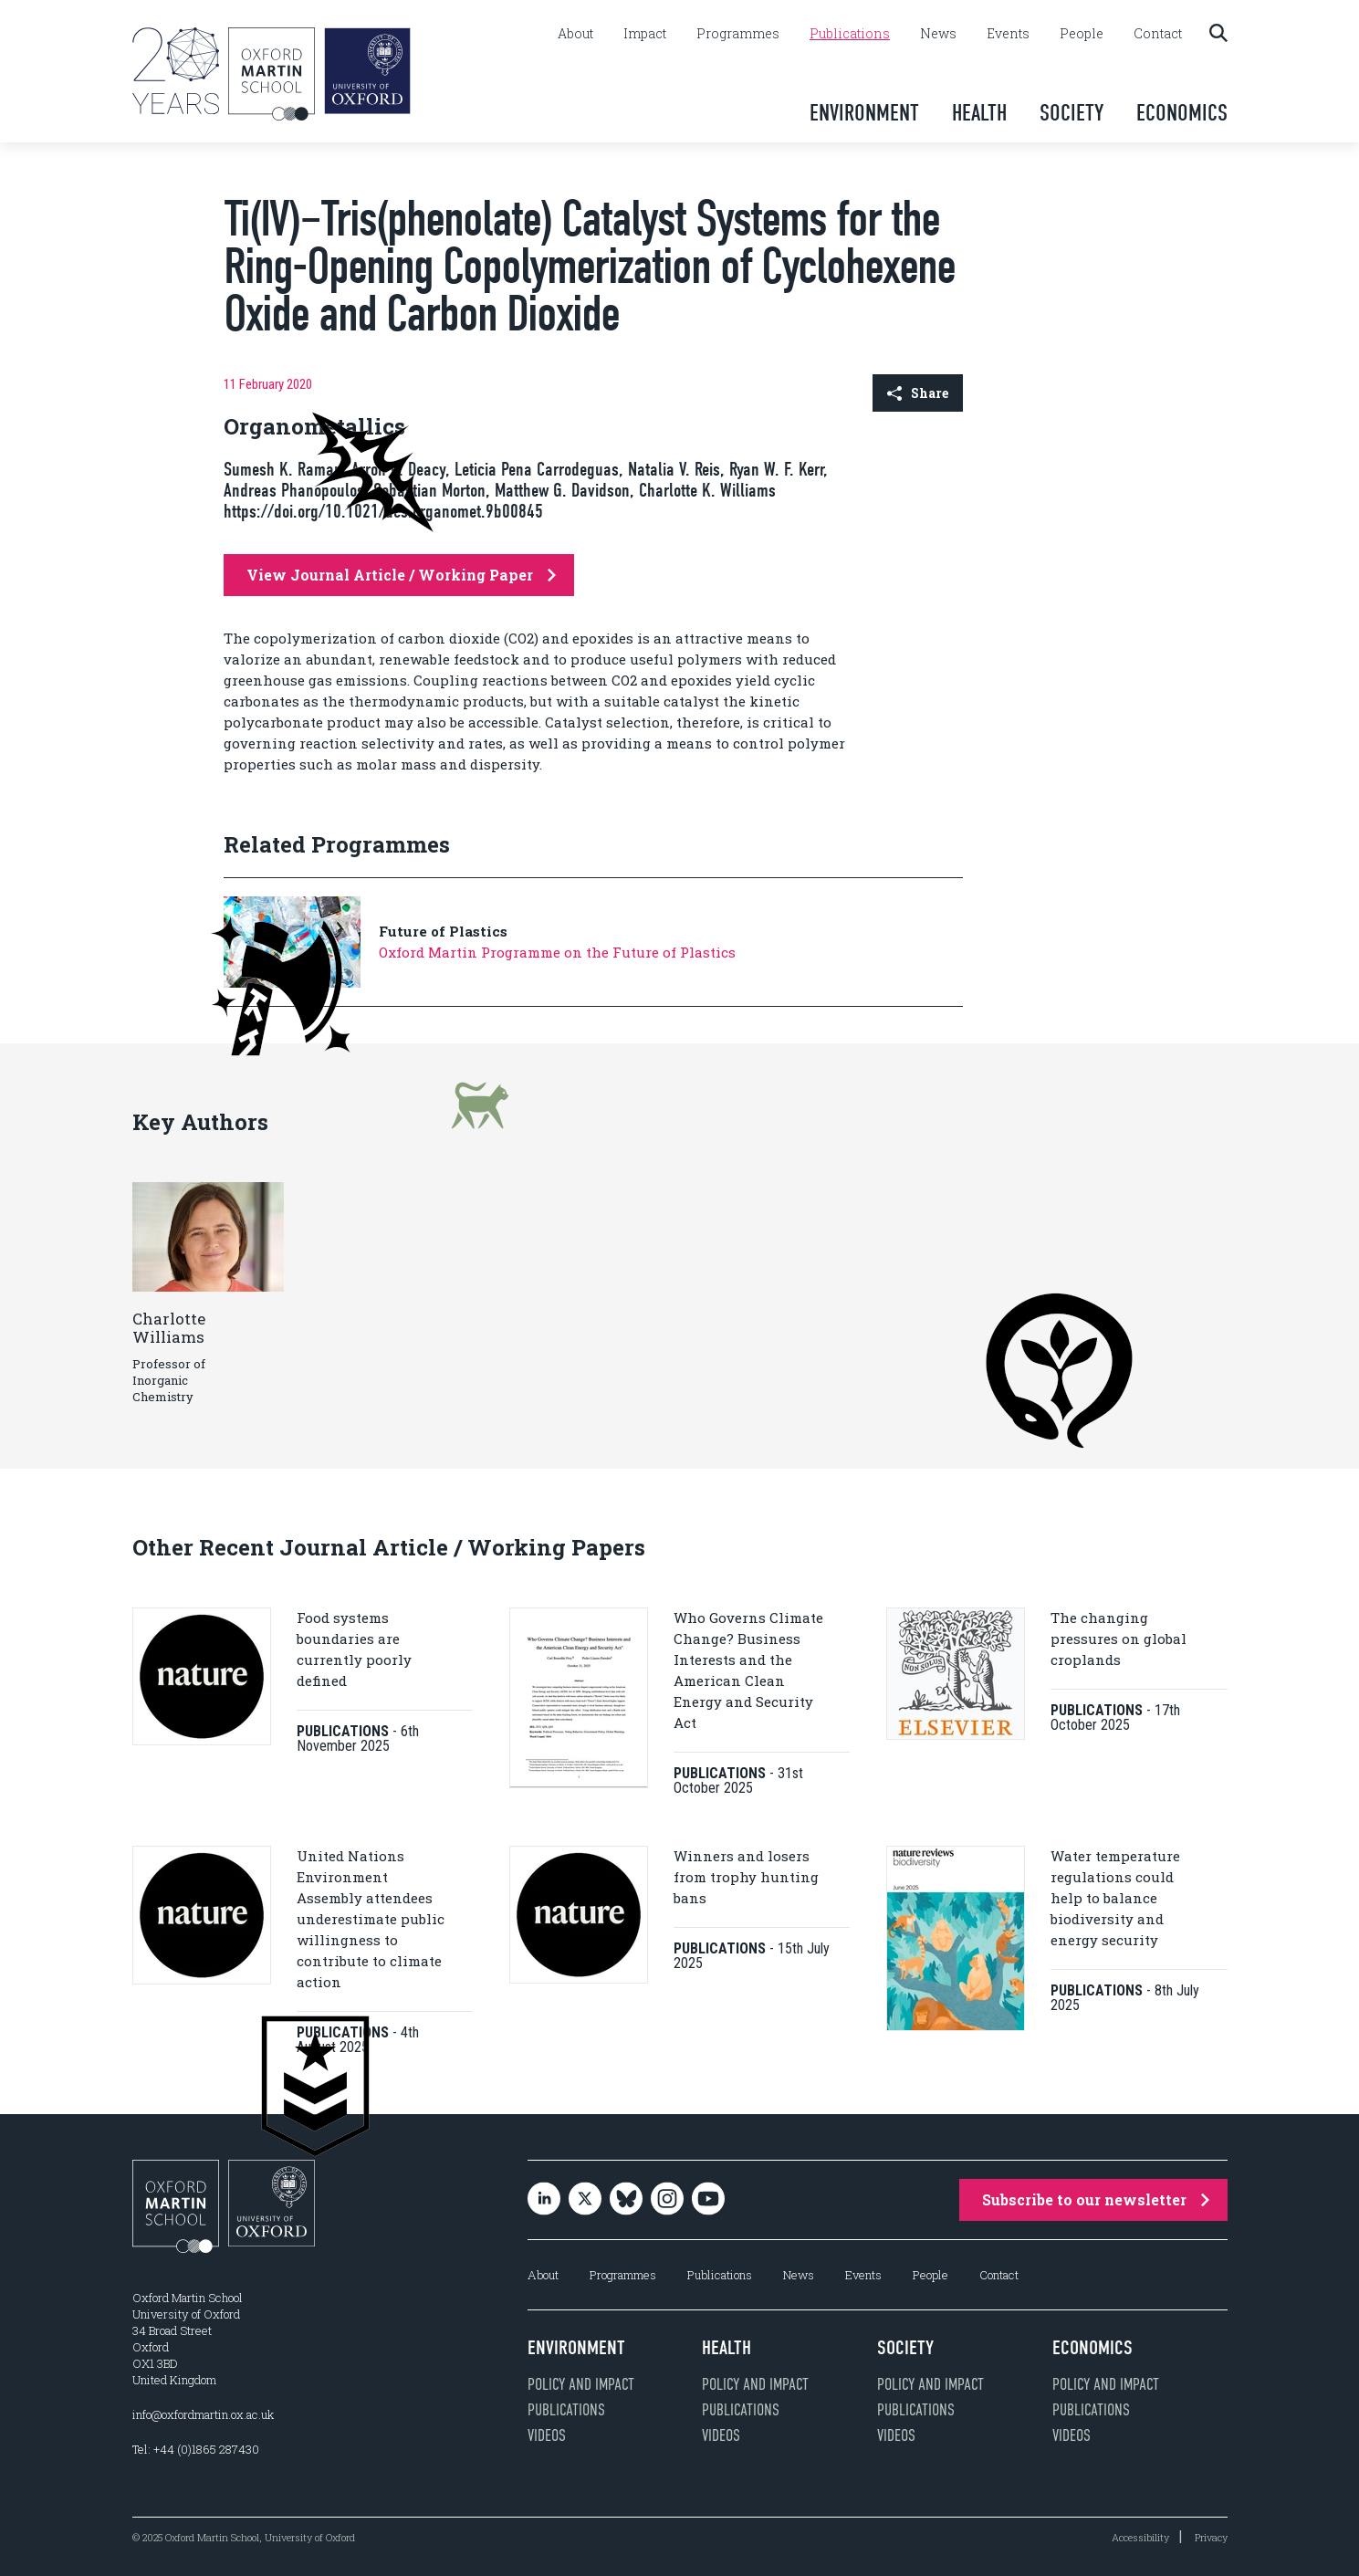 The image size is (1359, 2576). What do you see at coordinates (372, 472) in the screenshot?
I see `indicates damage or injury status in a game` at bounding box center [372, 472].